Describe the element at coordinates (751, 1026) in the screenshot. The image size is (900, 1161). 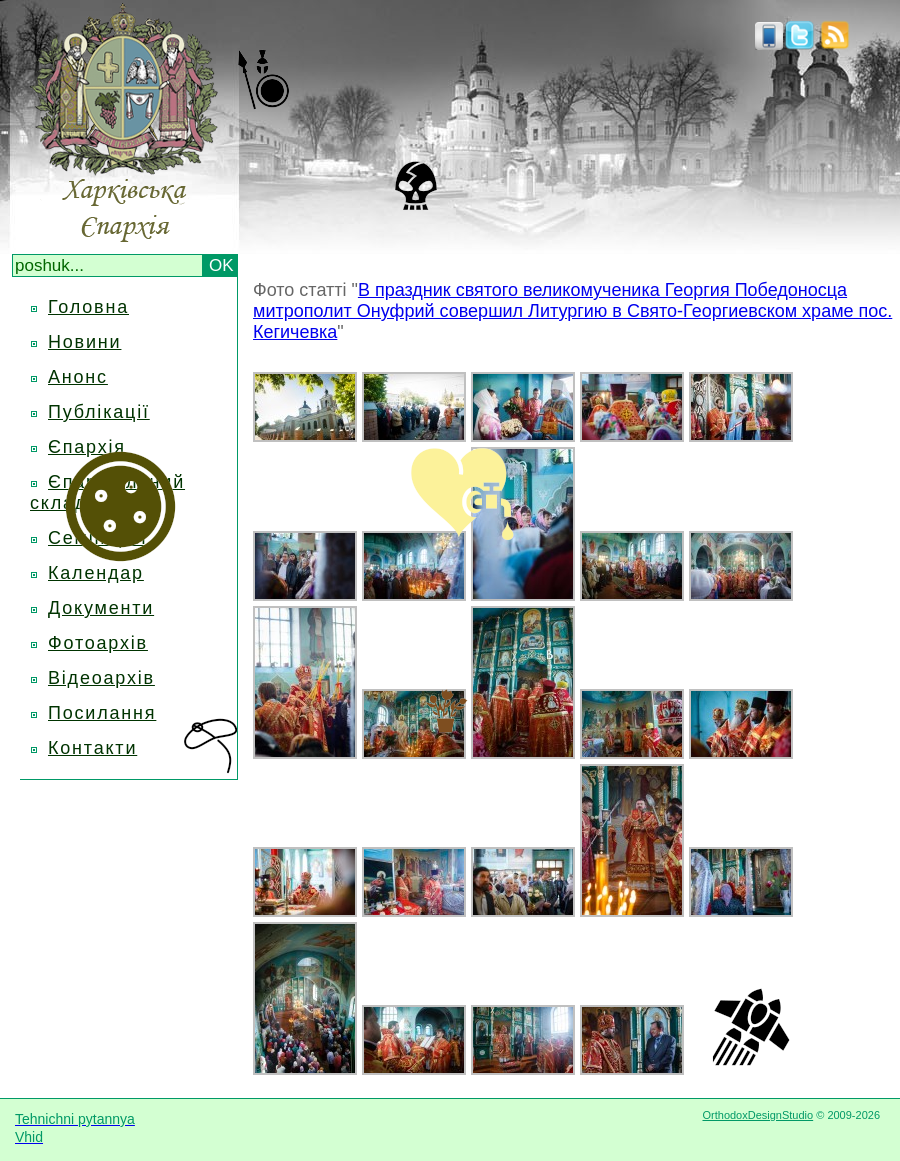
I see `activate jetpack or boost ability` at that location.